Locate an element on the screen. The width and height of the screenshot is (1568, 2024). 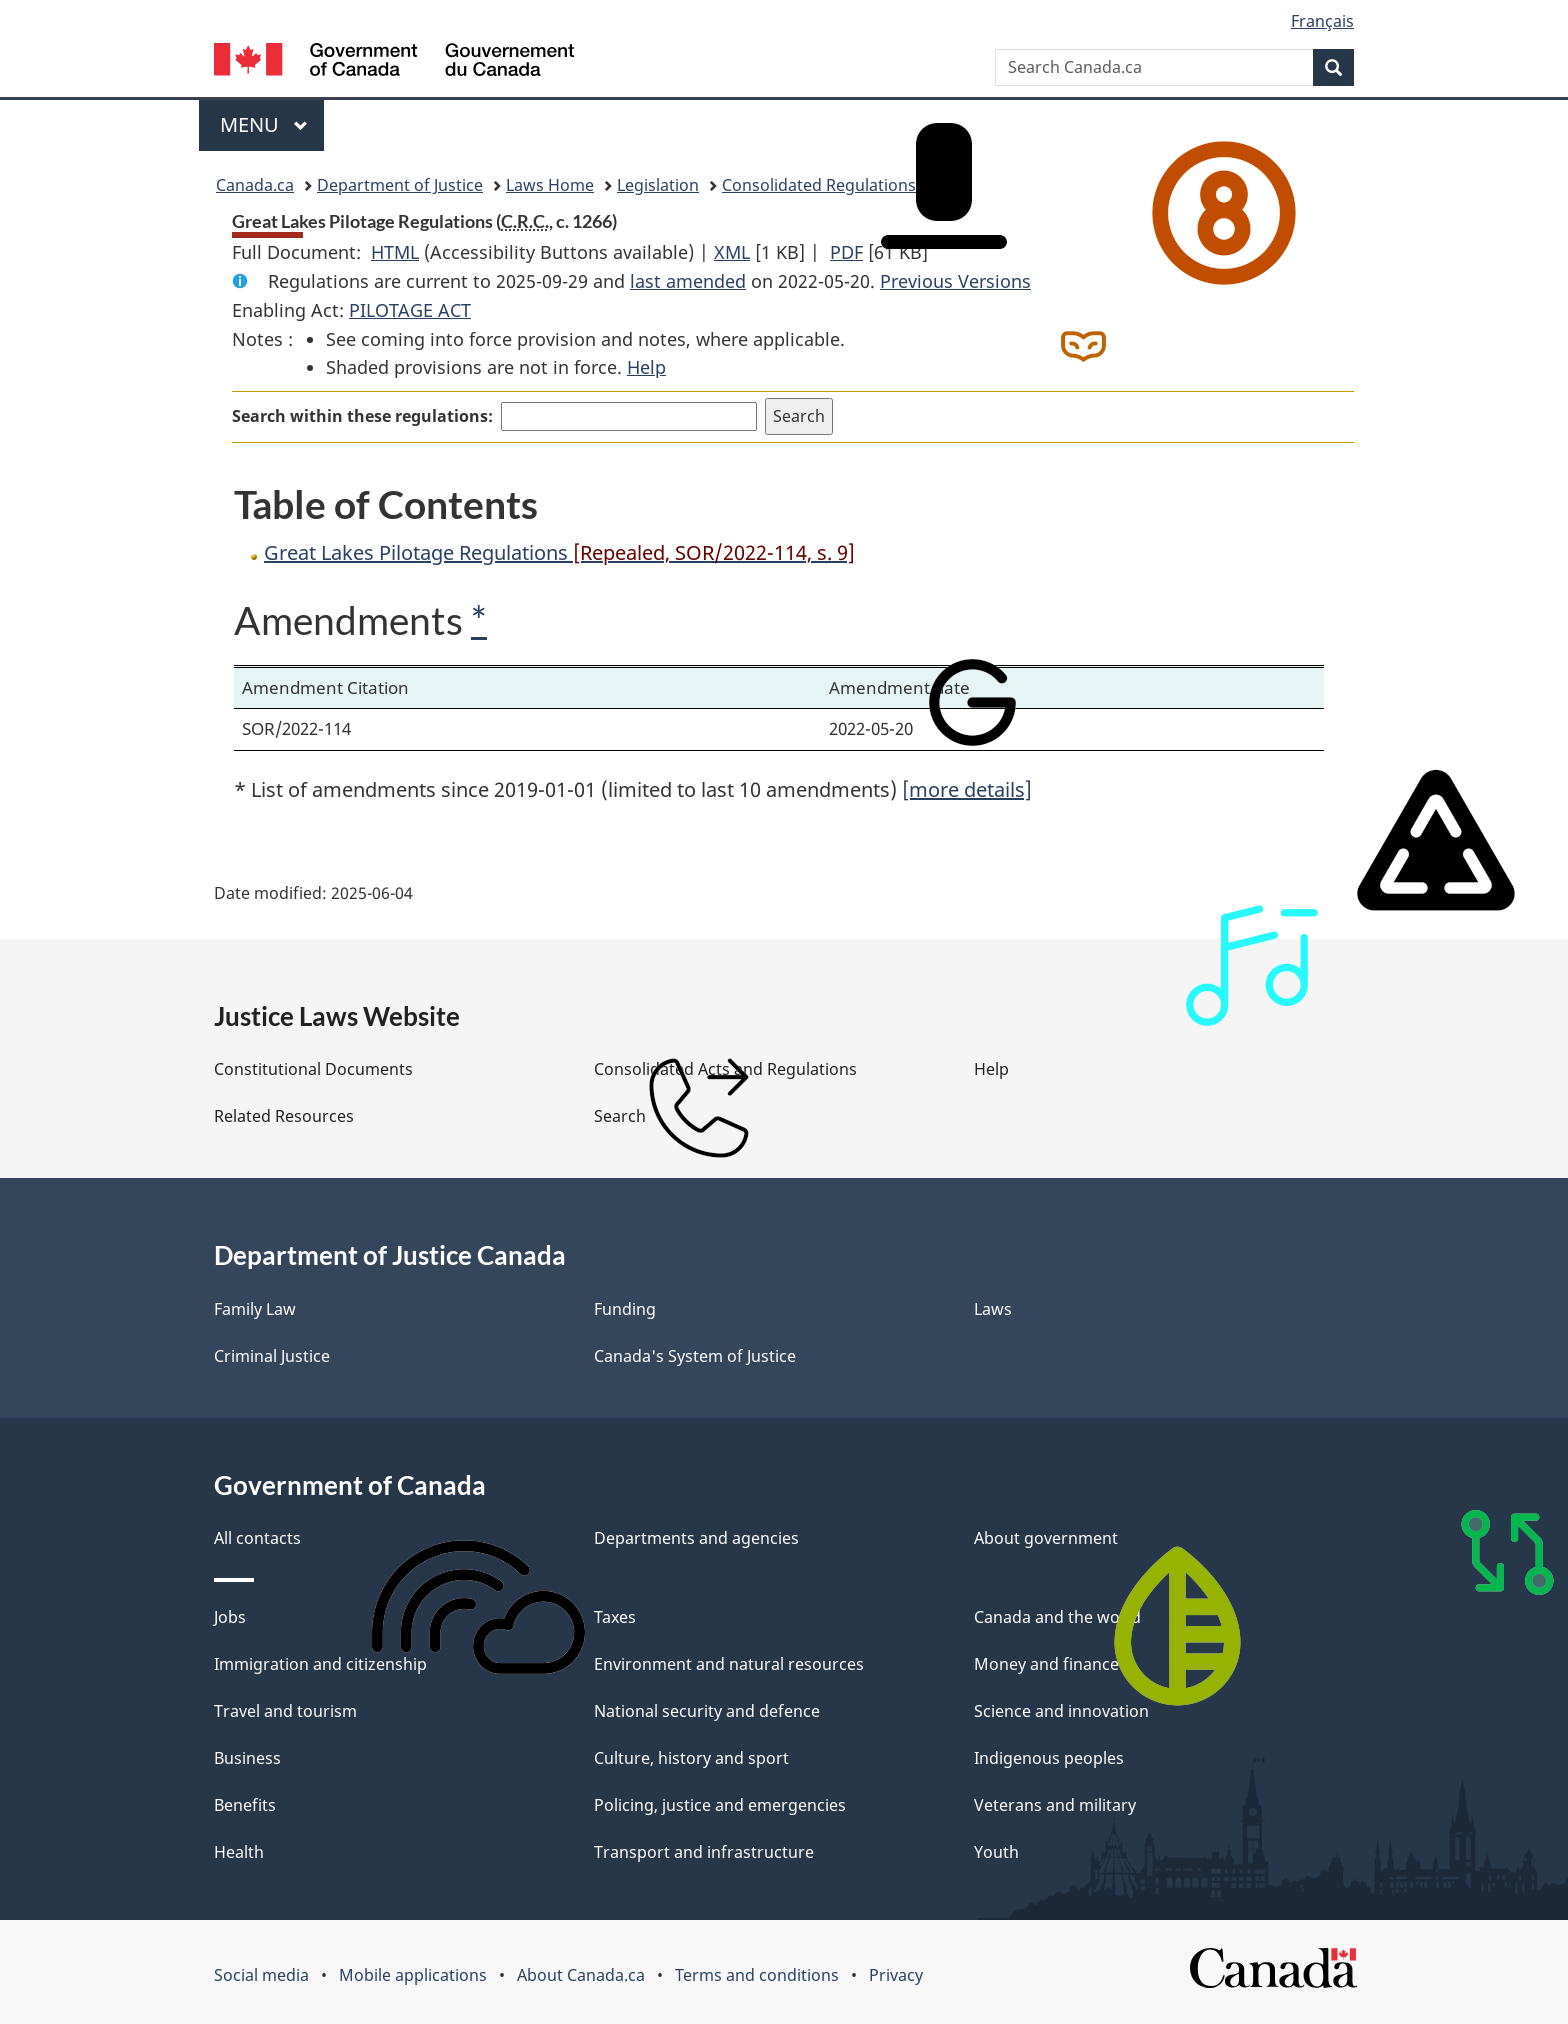
enable incognito or private browsing mode is located at coordinates (1083, 345).